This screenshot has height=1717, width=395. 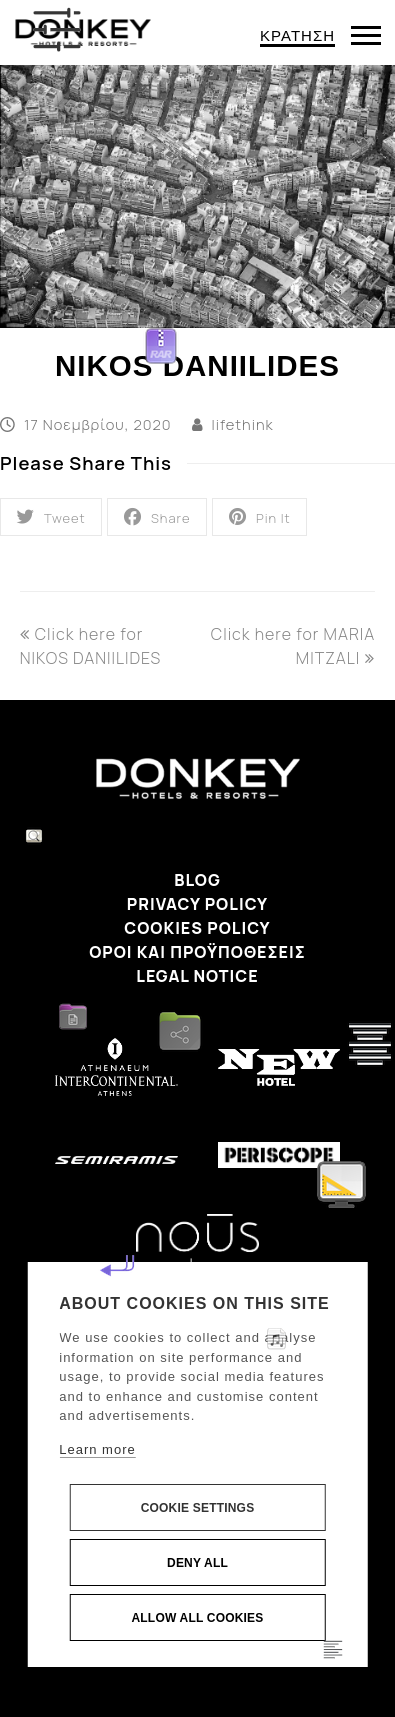 I want to click on open display settings, so click(x=341, y=1184).